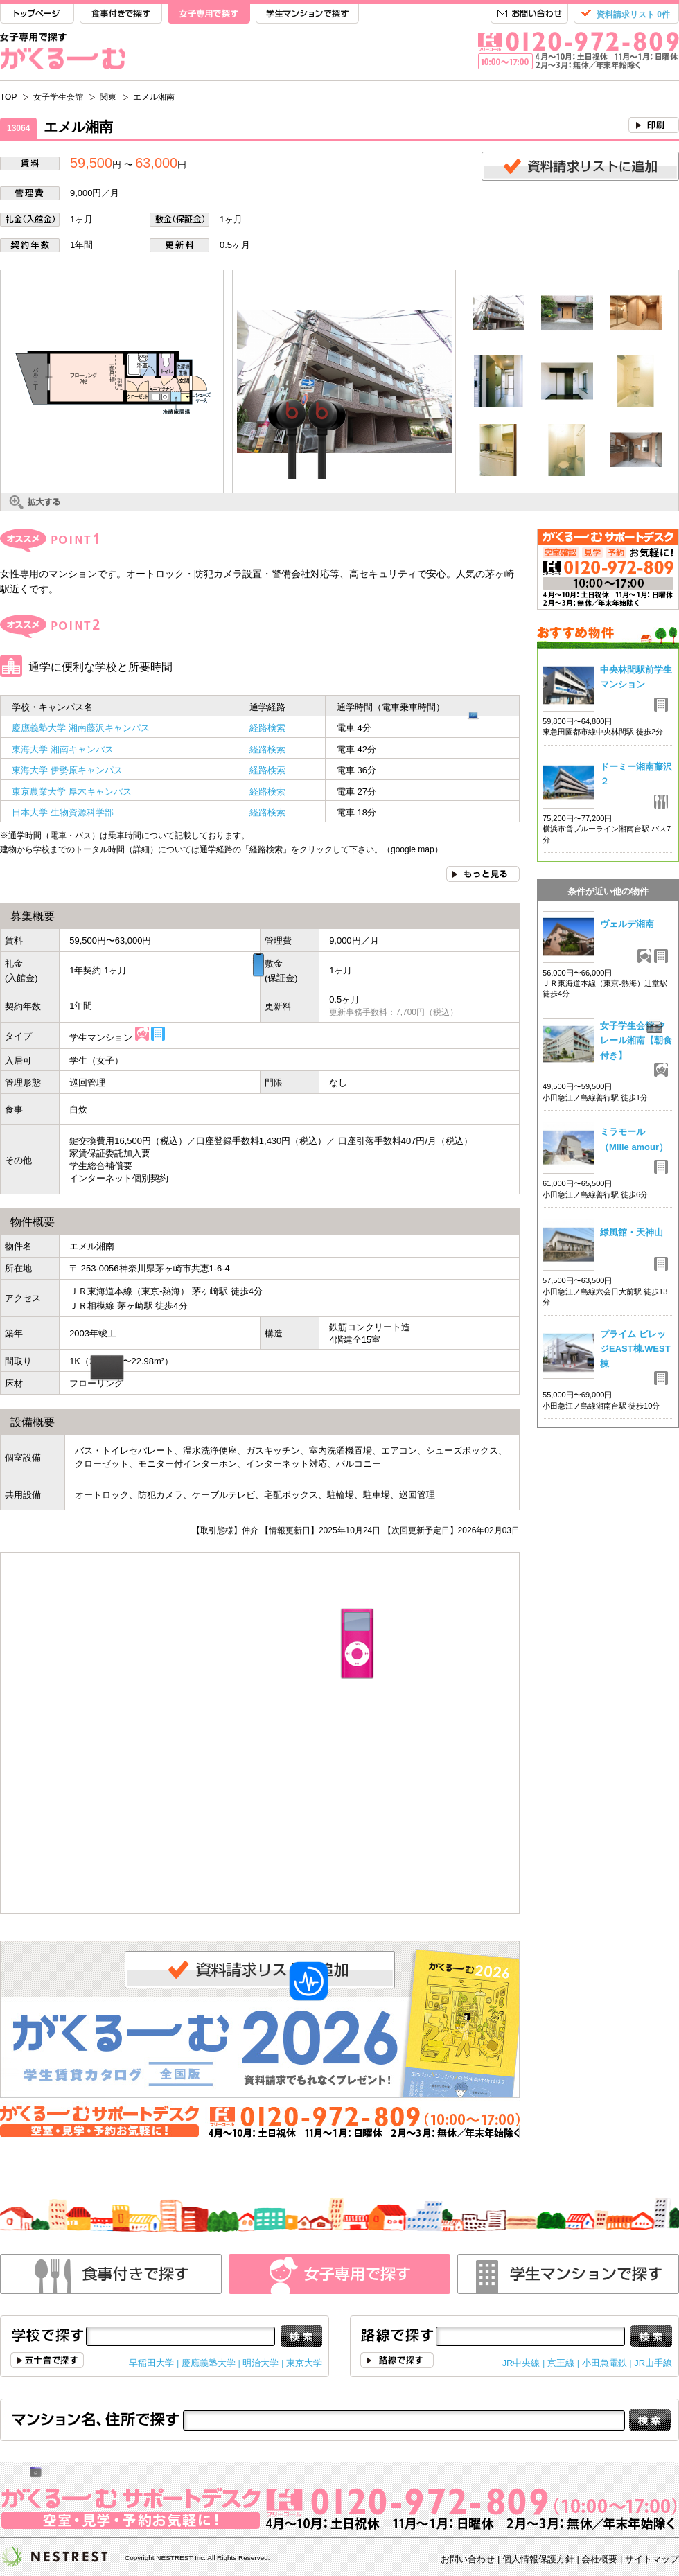  I want to click on trackpad or touchpad device icon, so click(107, 1367).